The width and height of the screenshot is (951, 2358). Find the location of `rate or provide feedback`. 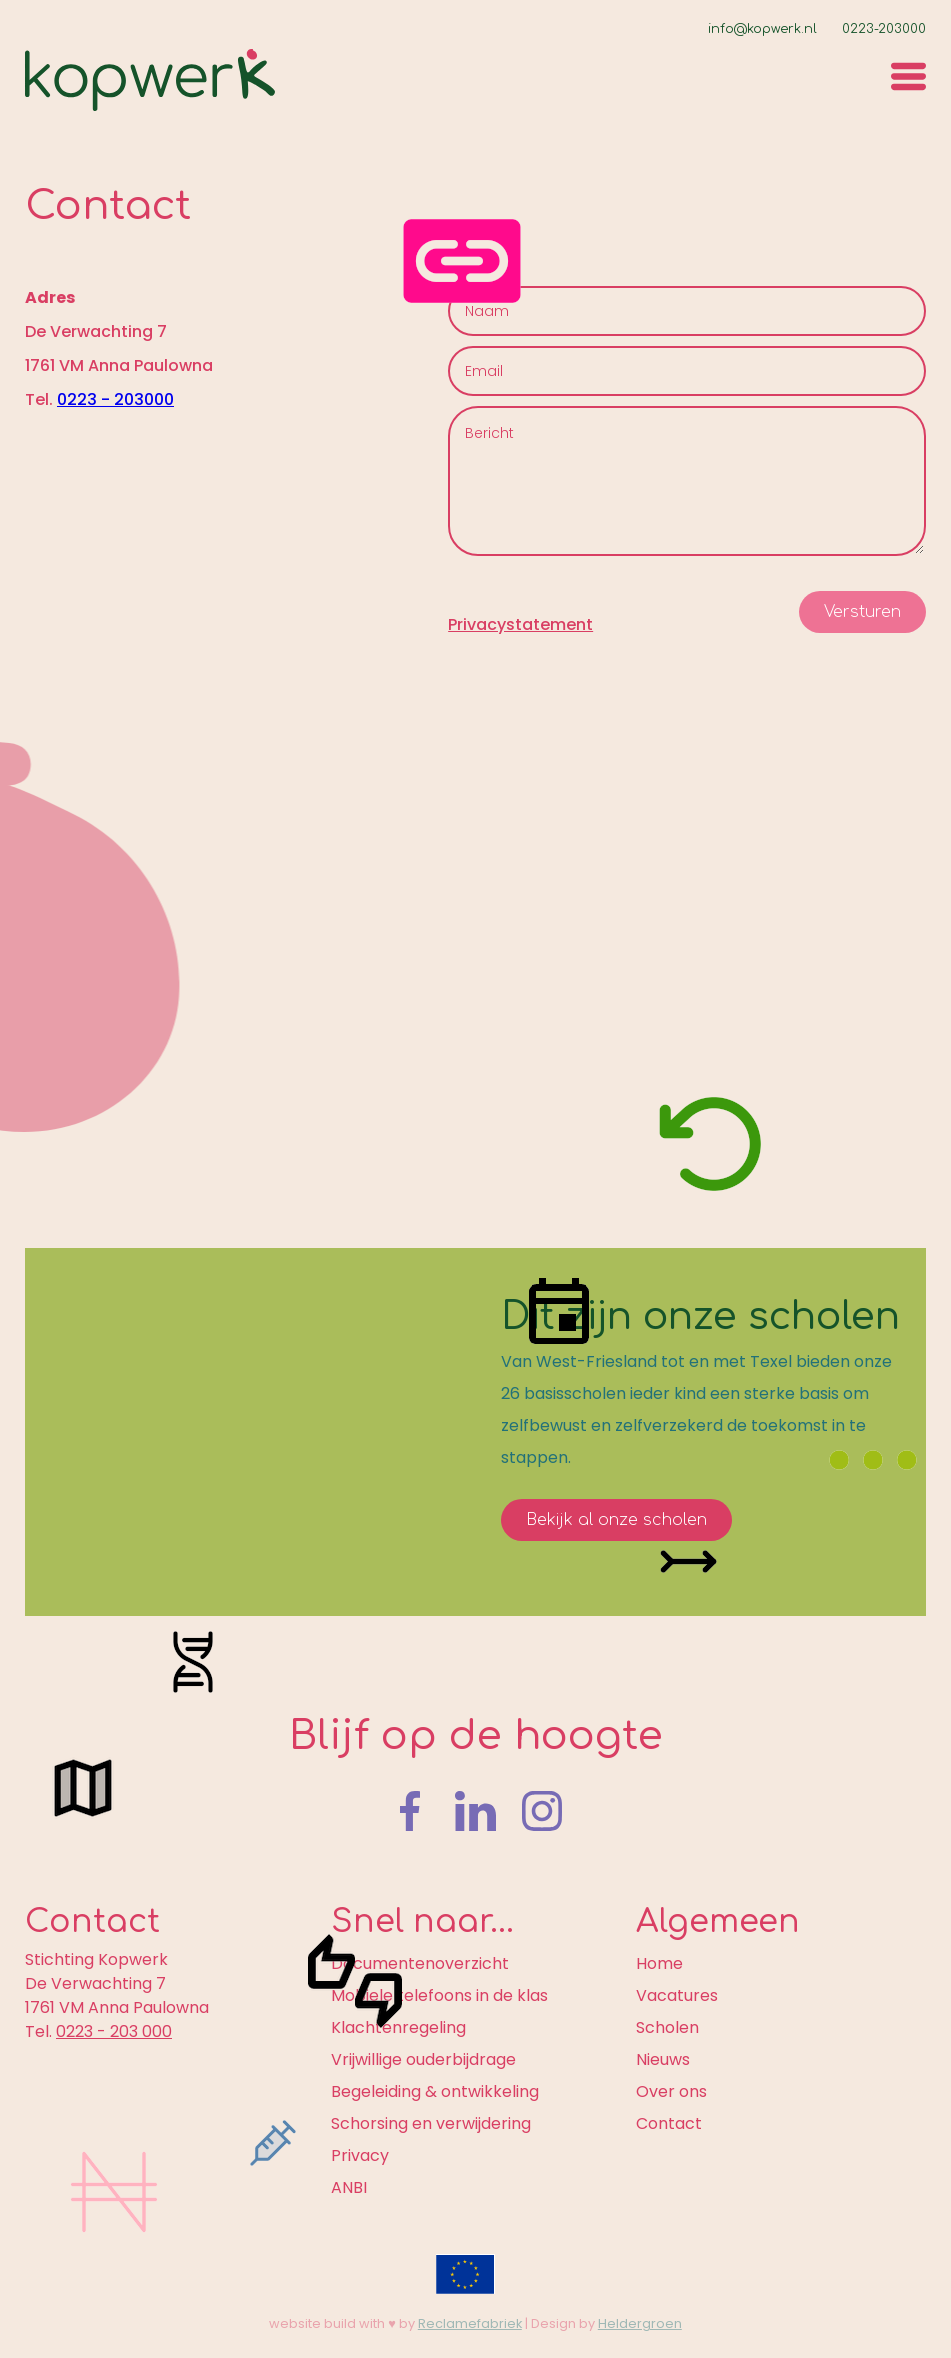

rate or provide feedback is located at coordinates (355, 1981).